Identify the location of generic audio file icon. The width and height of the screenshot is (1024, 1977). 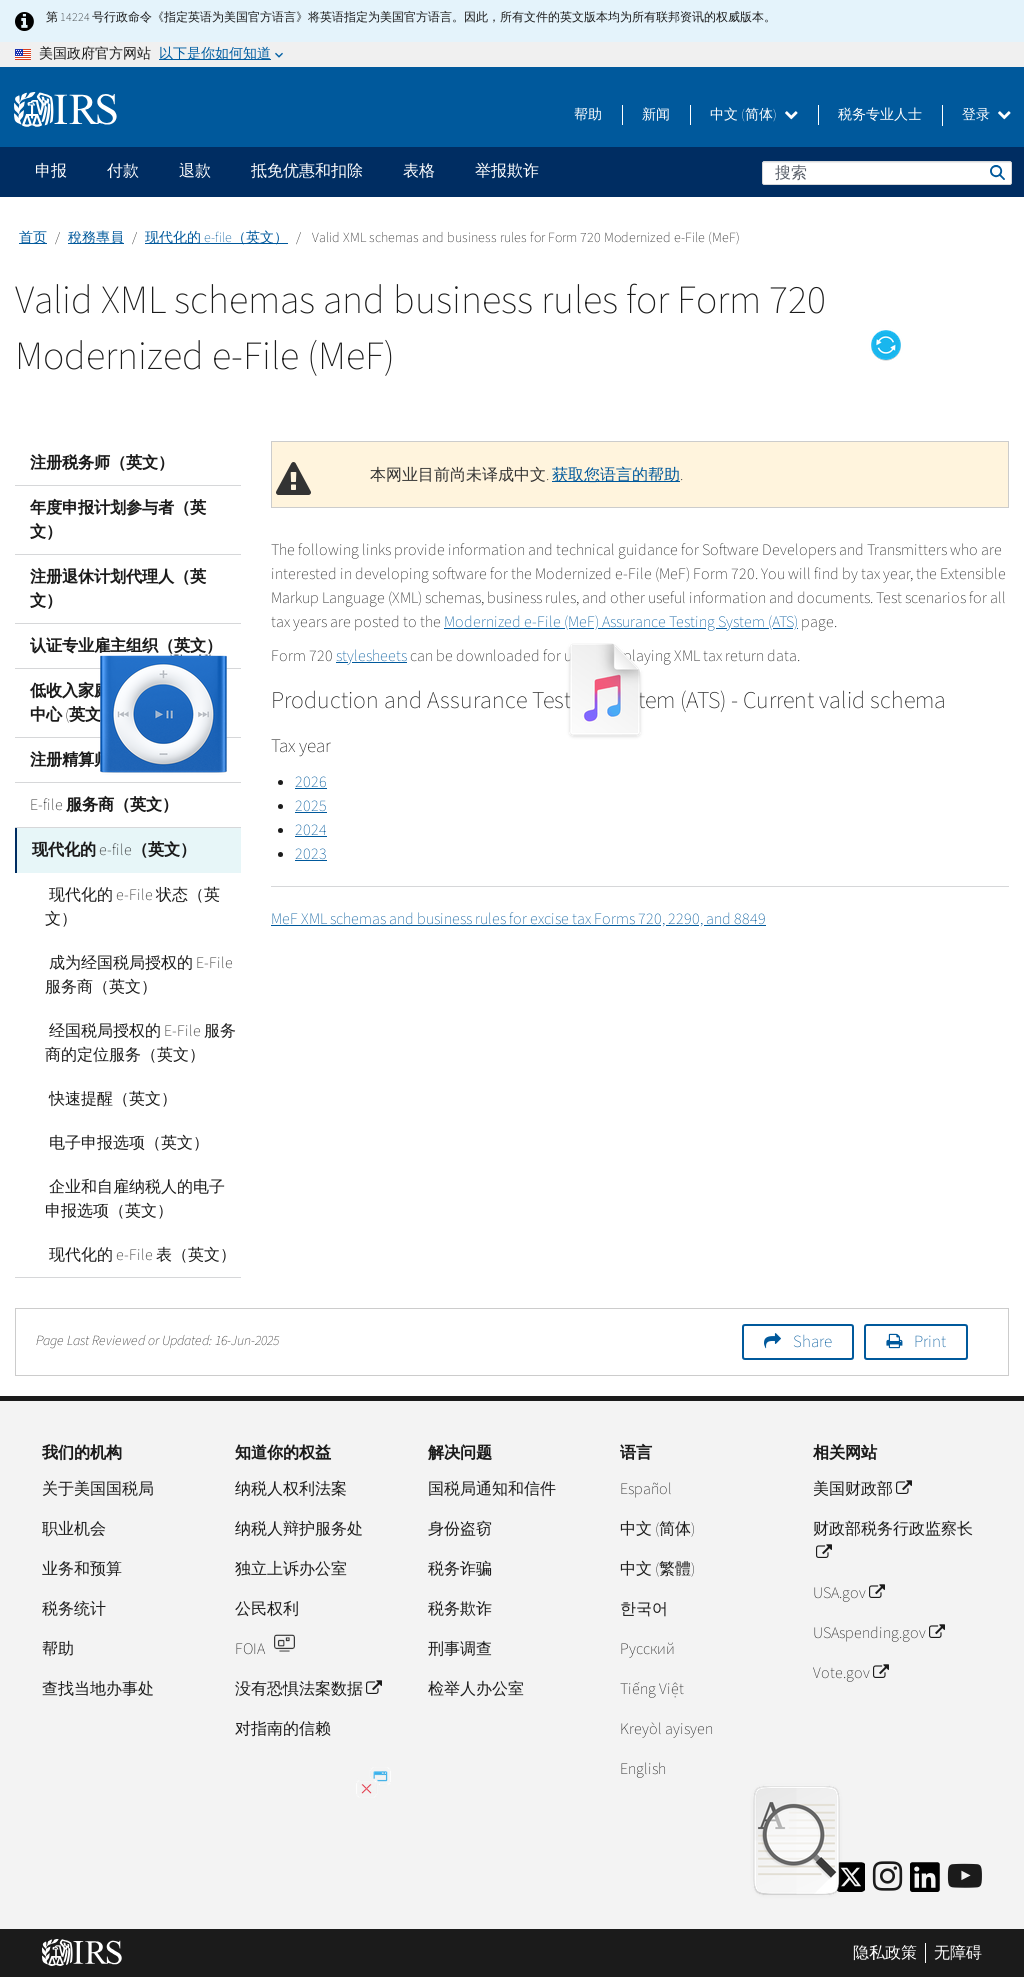
(605, 691).